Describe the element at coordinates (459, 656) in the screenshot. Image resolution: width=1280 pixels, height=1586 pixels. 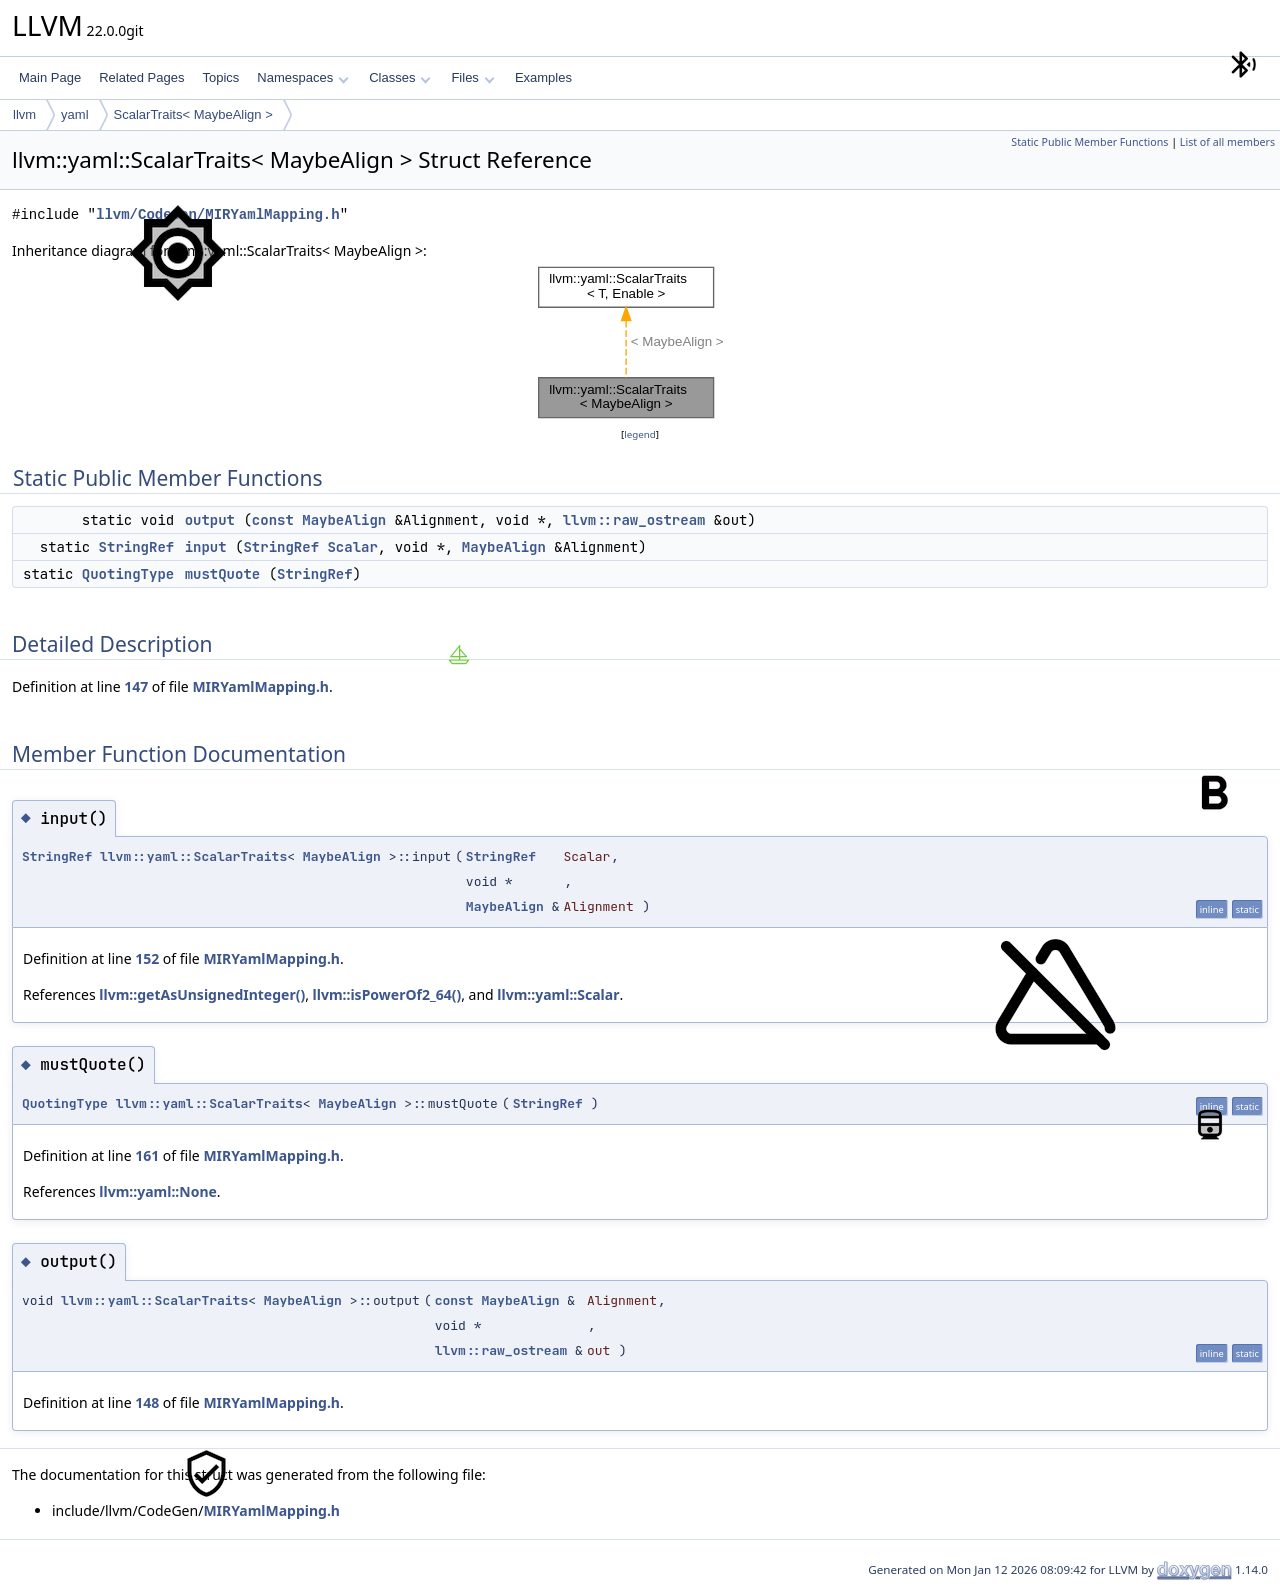
I see `access sailing or boating activities` at that location.